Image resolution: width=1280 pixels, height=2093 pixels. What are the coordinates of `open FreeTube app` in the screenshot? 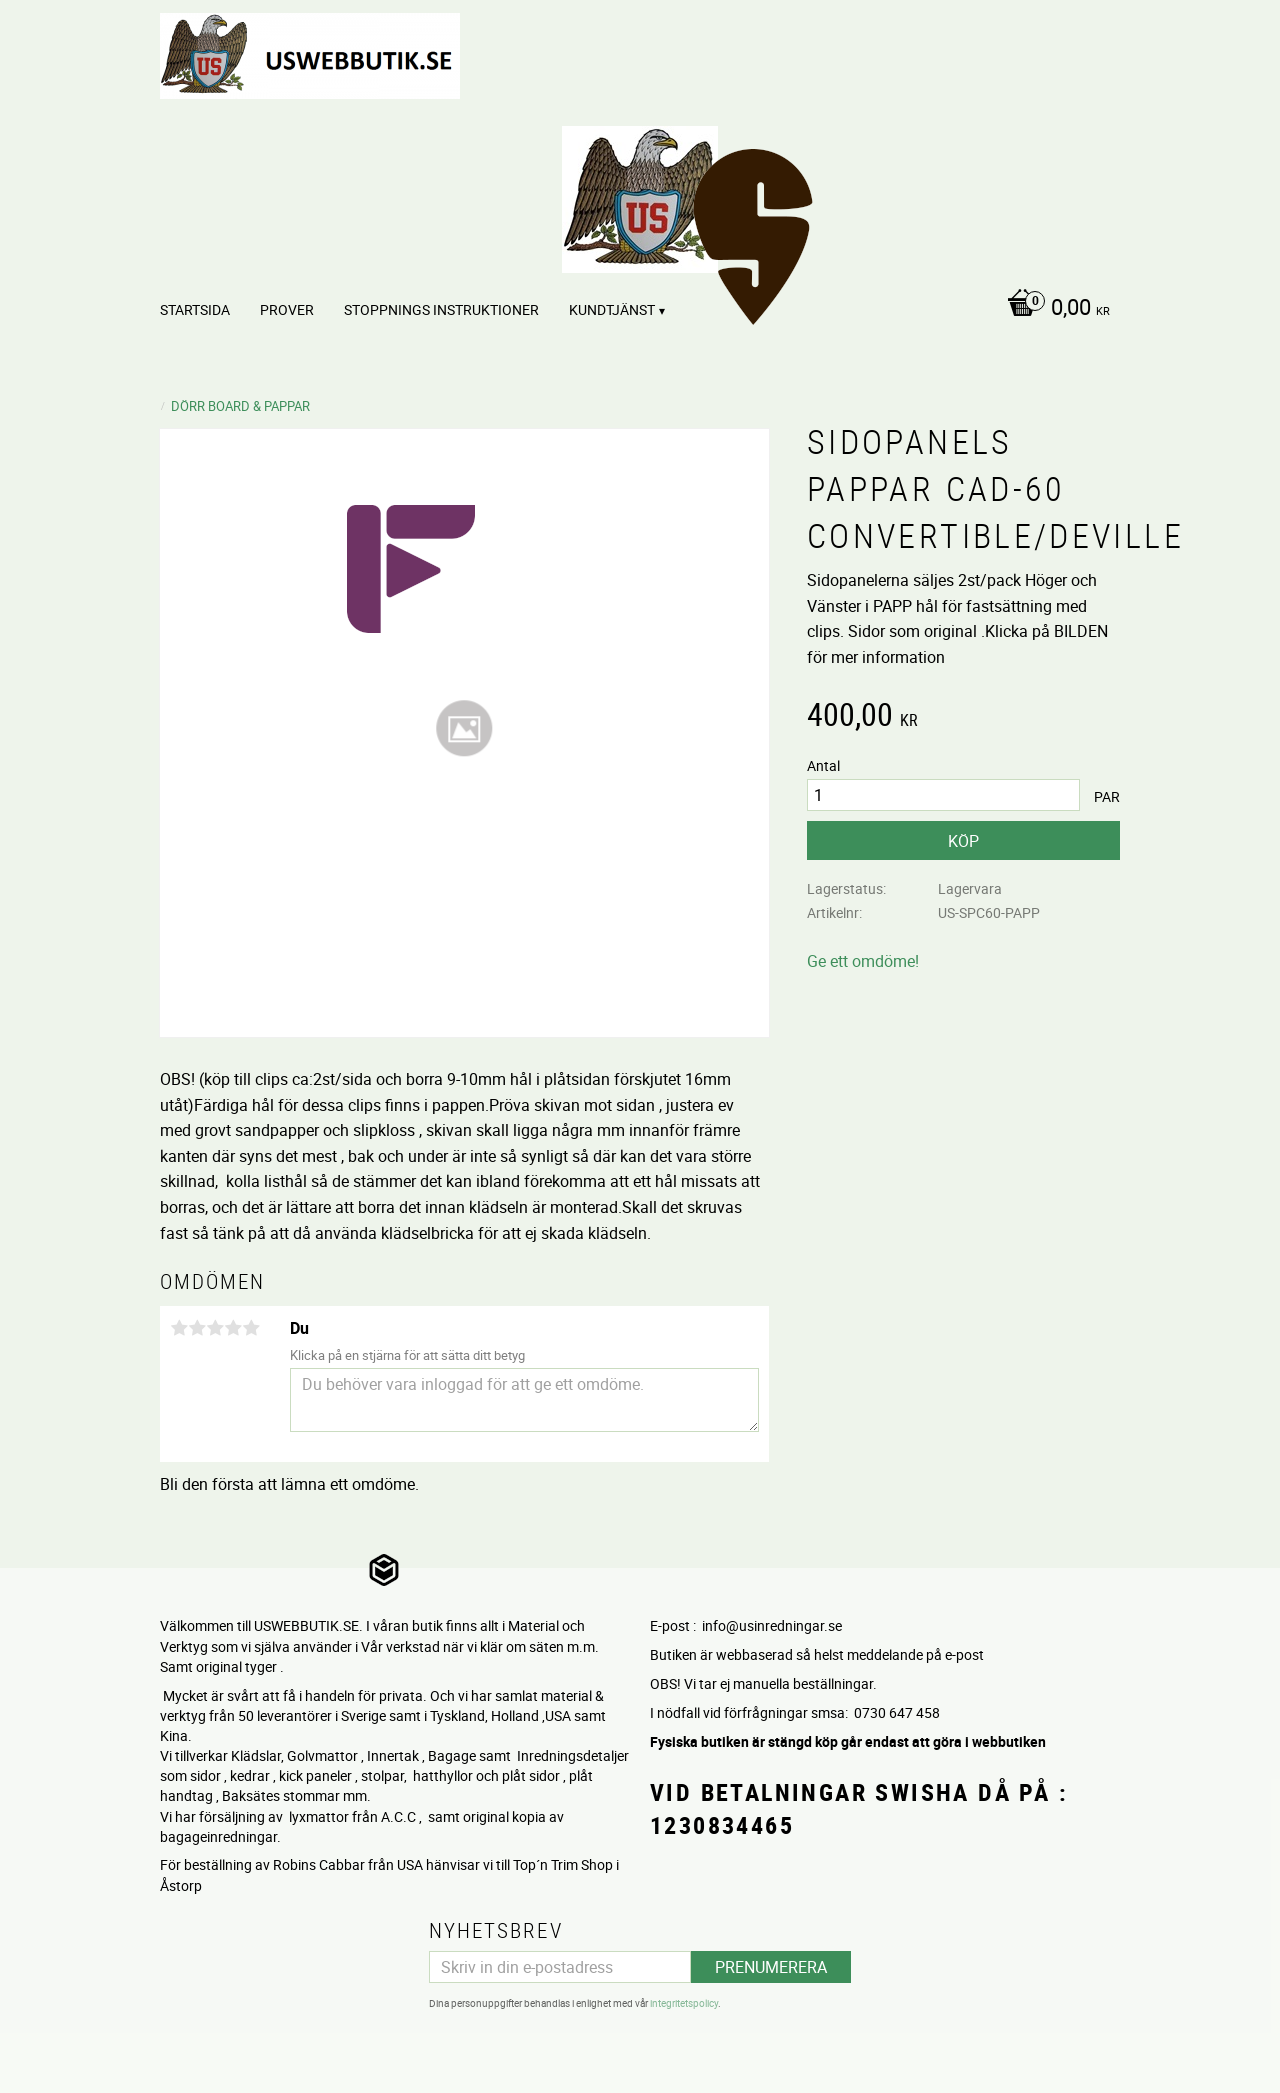 It's located at (411, 569).